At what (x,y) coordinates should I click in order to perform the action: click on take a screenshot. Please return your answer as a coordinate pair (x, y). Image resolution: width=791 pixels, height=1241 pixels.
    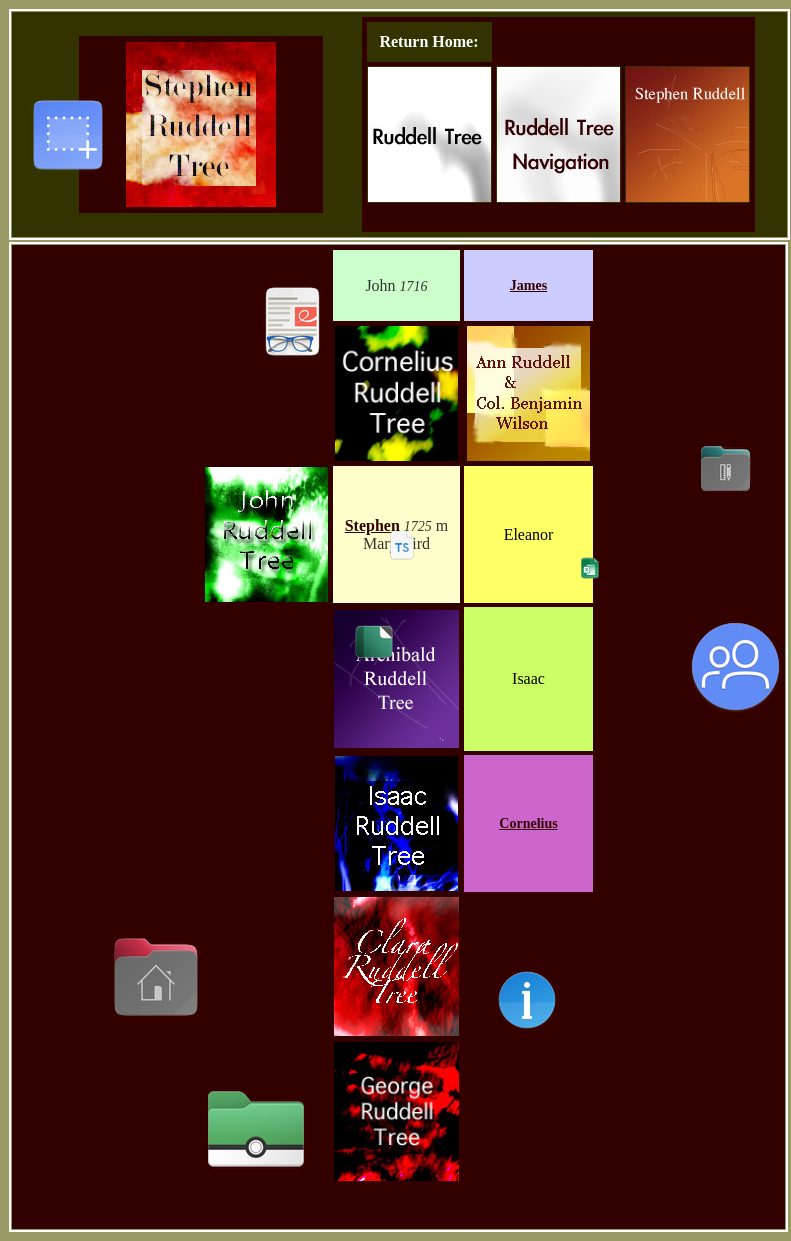
    Looking at the image, I should click on (68, 135).